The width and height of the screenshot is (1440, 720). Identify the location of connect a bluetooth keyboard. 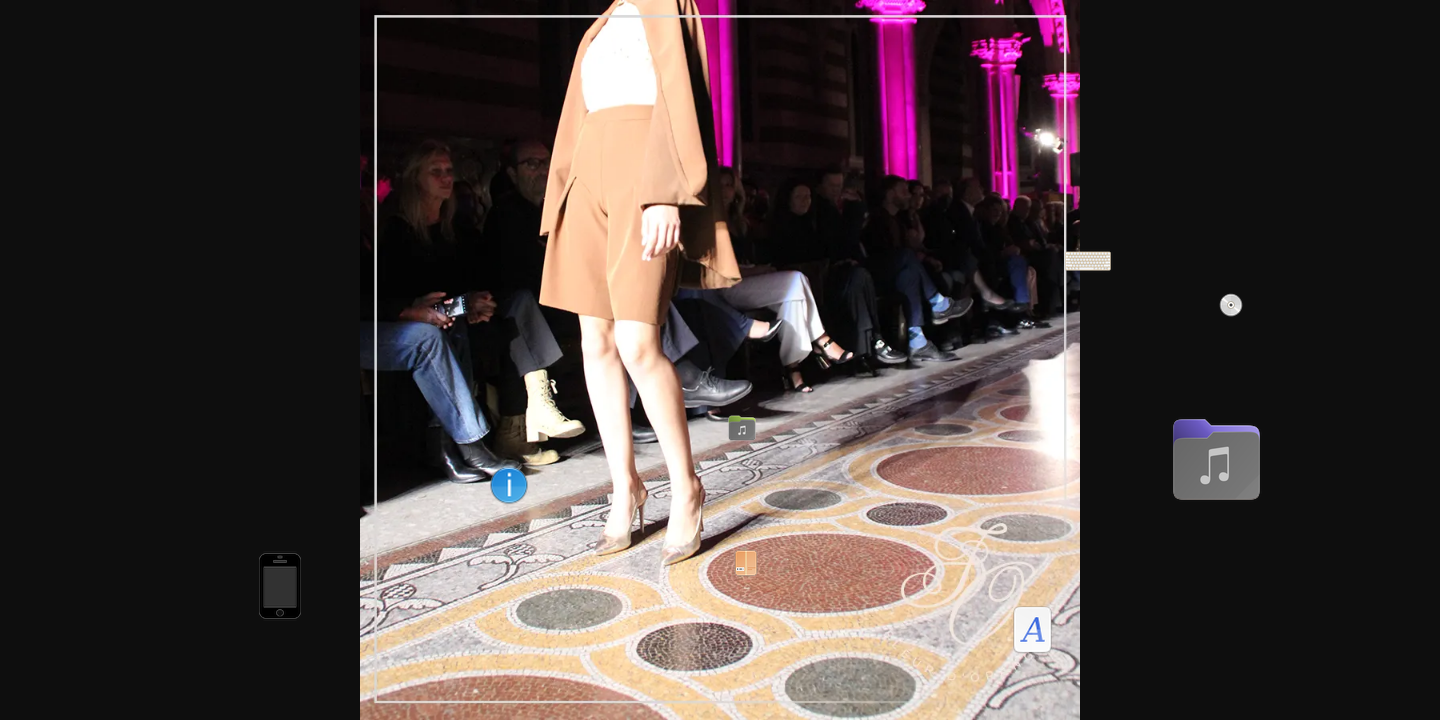
(1088, 261).